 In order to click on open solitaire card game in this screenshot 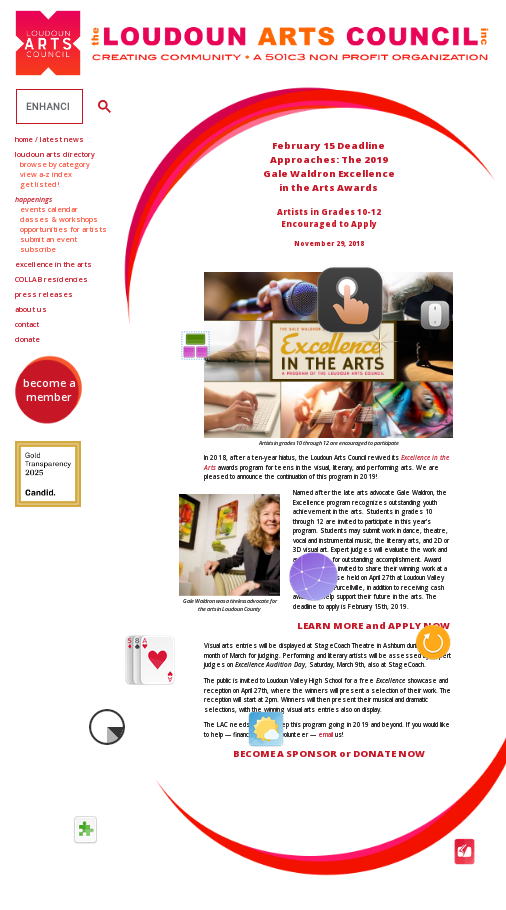, I will do `click(150, 660)`.